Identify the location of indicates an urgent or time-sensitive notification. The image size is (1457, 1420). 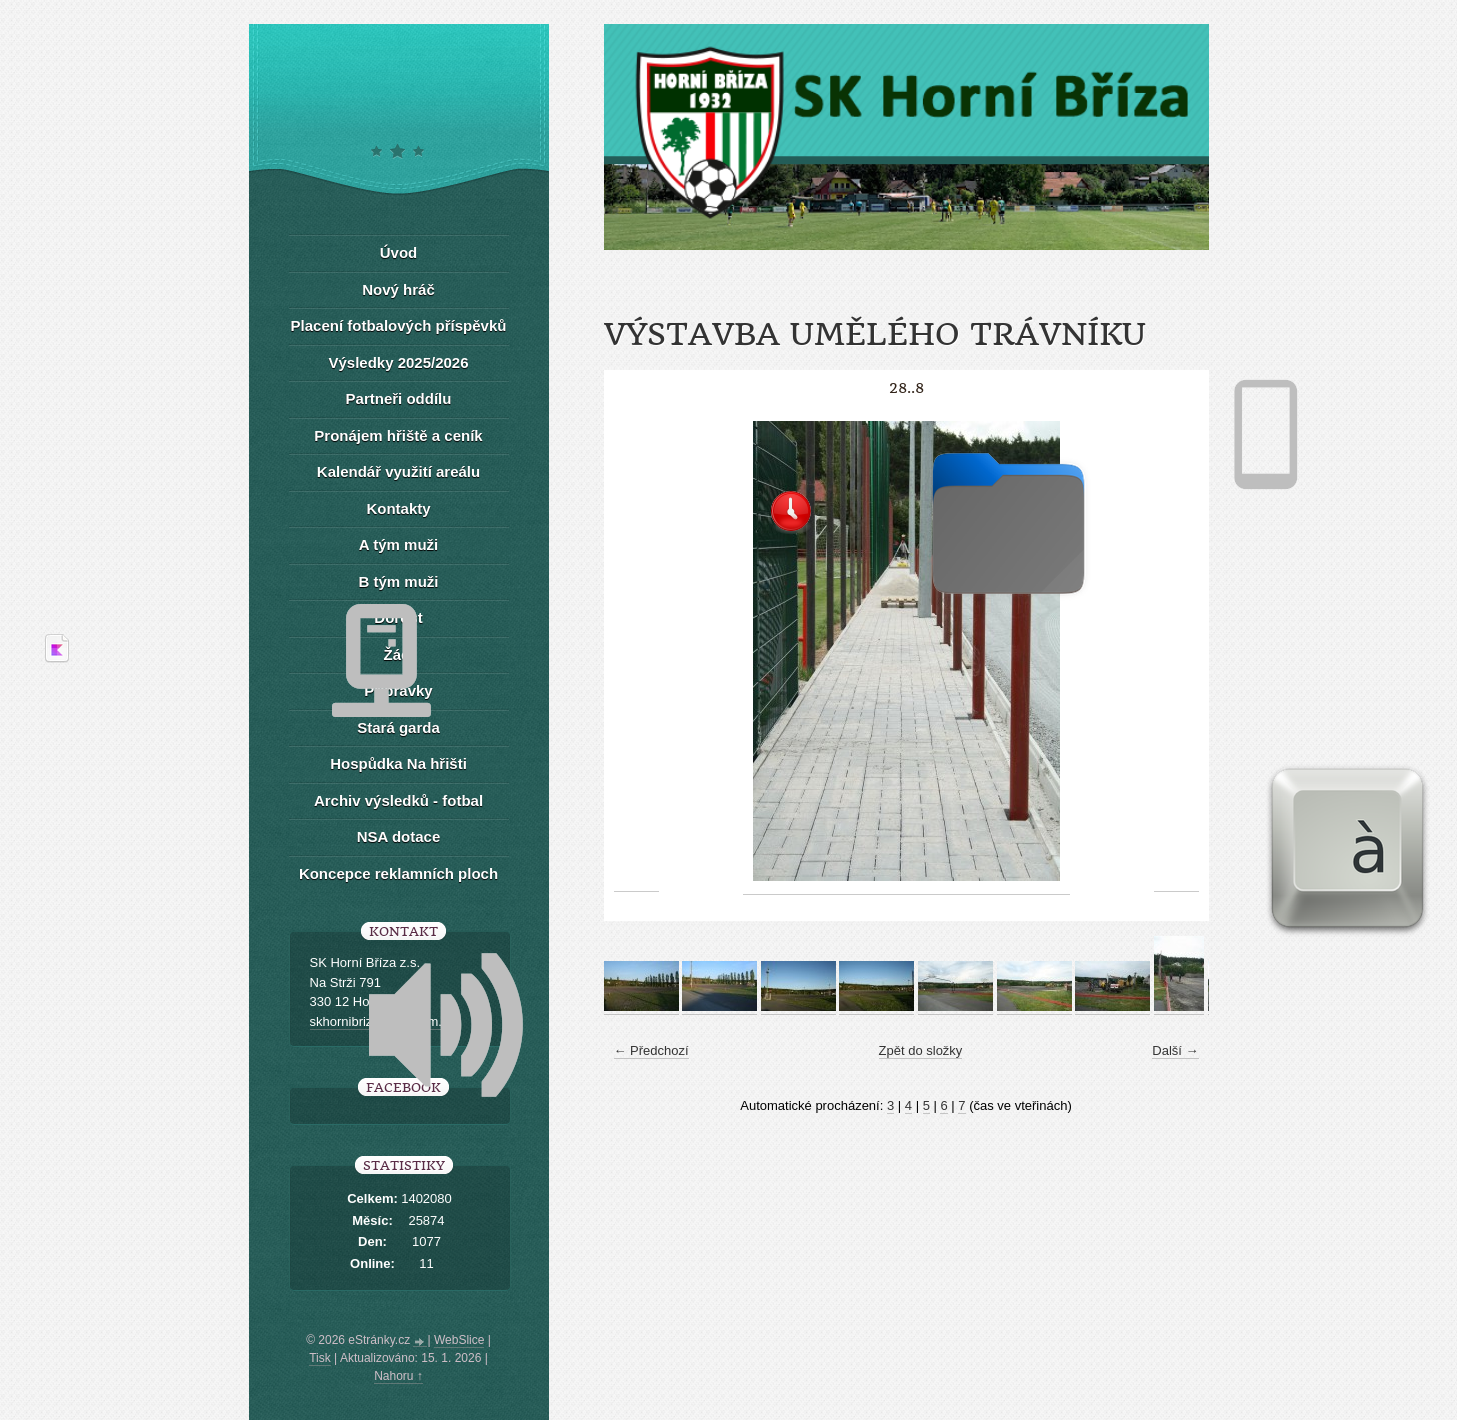
(791, 512).